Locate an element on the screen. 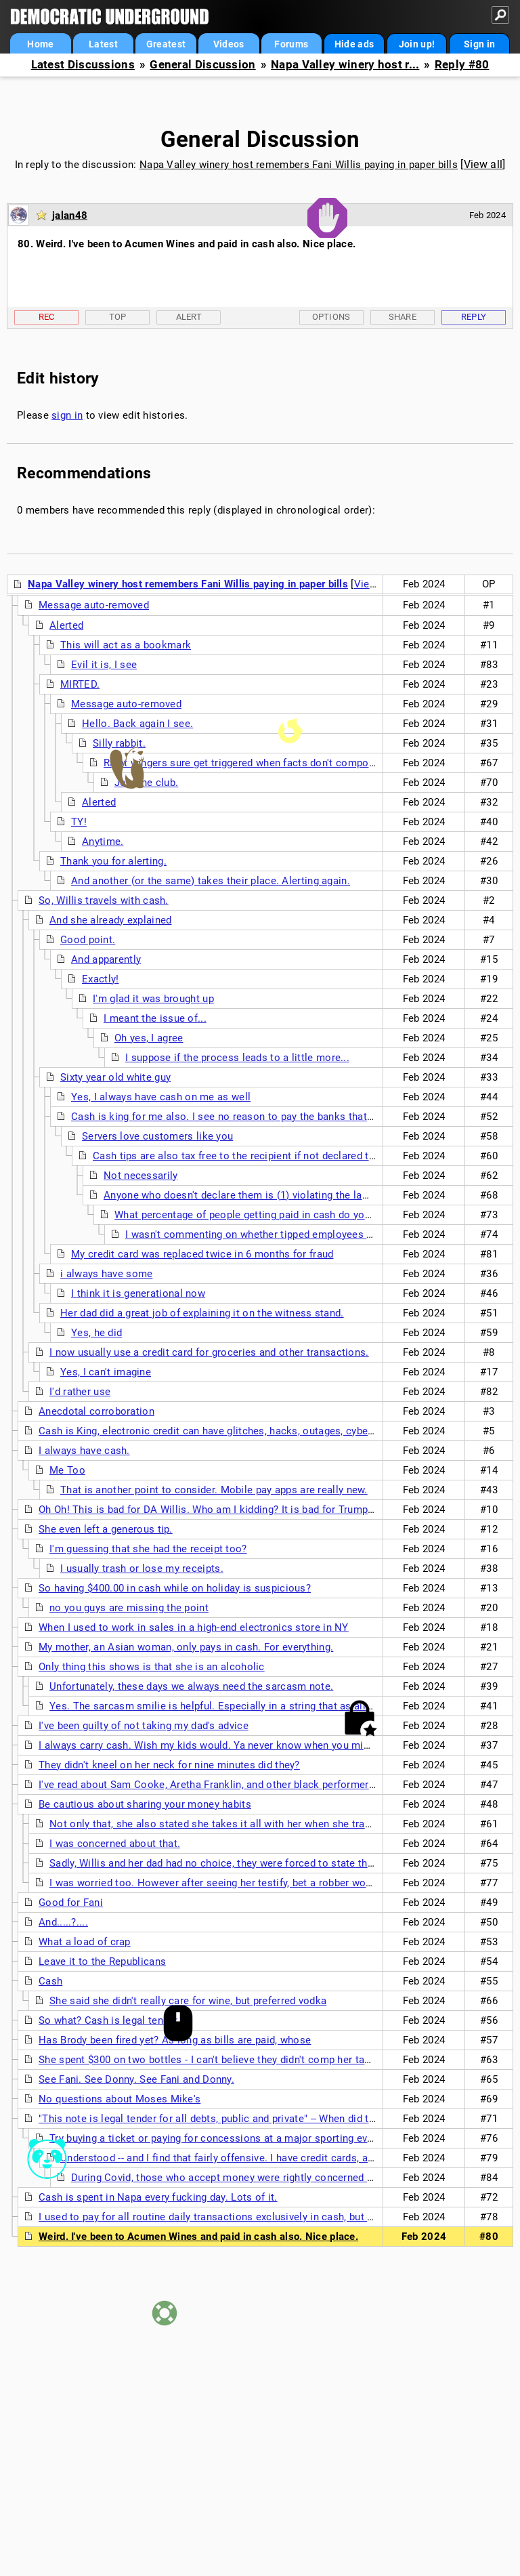  open the foodpanda app is located at coordinates (47, 2159).